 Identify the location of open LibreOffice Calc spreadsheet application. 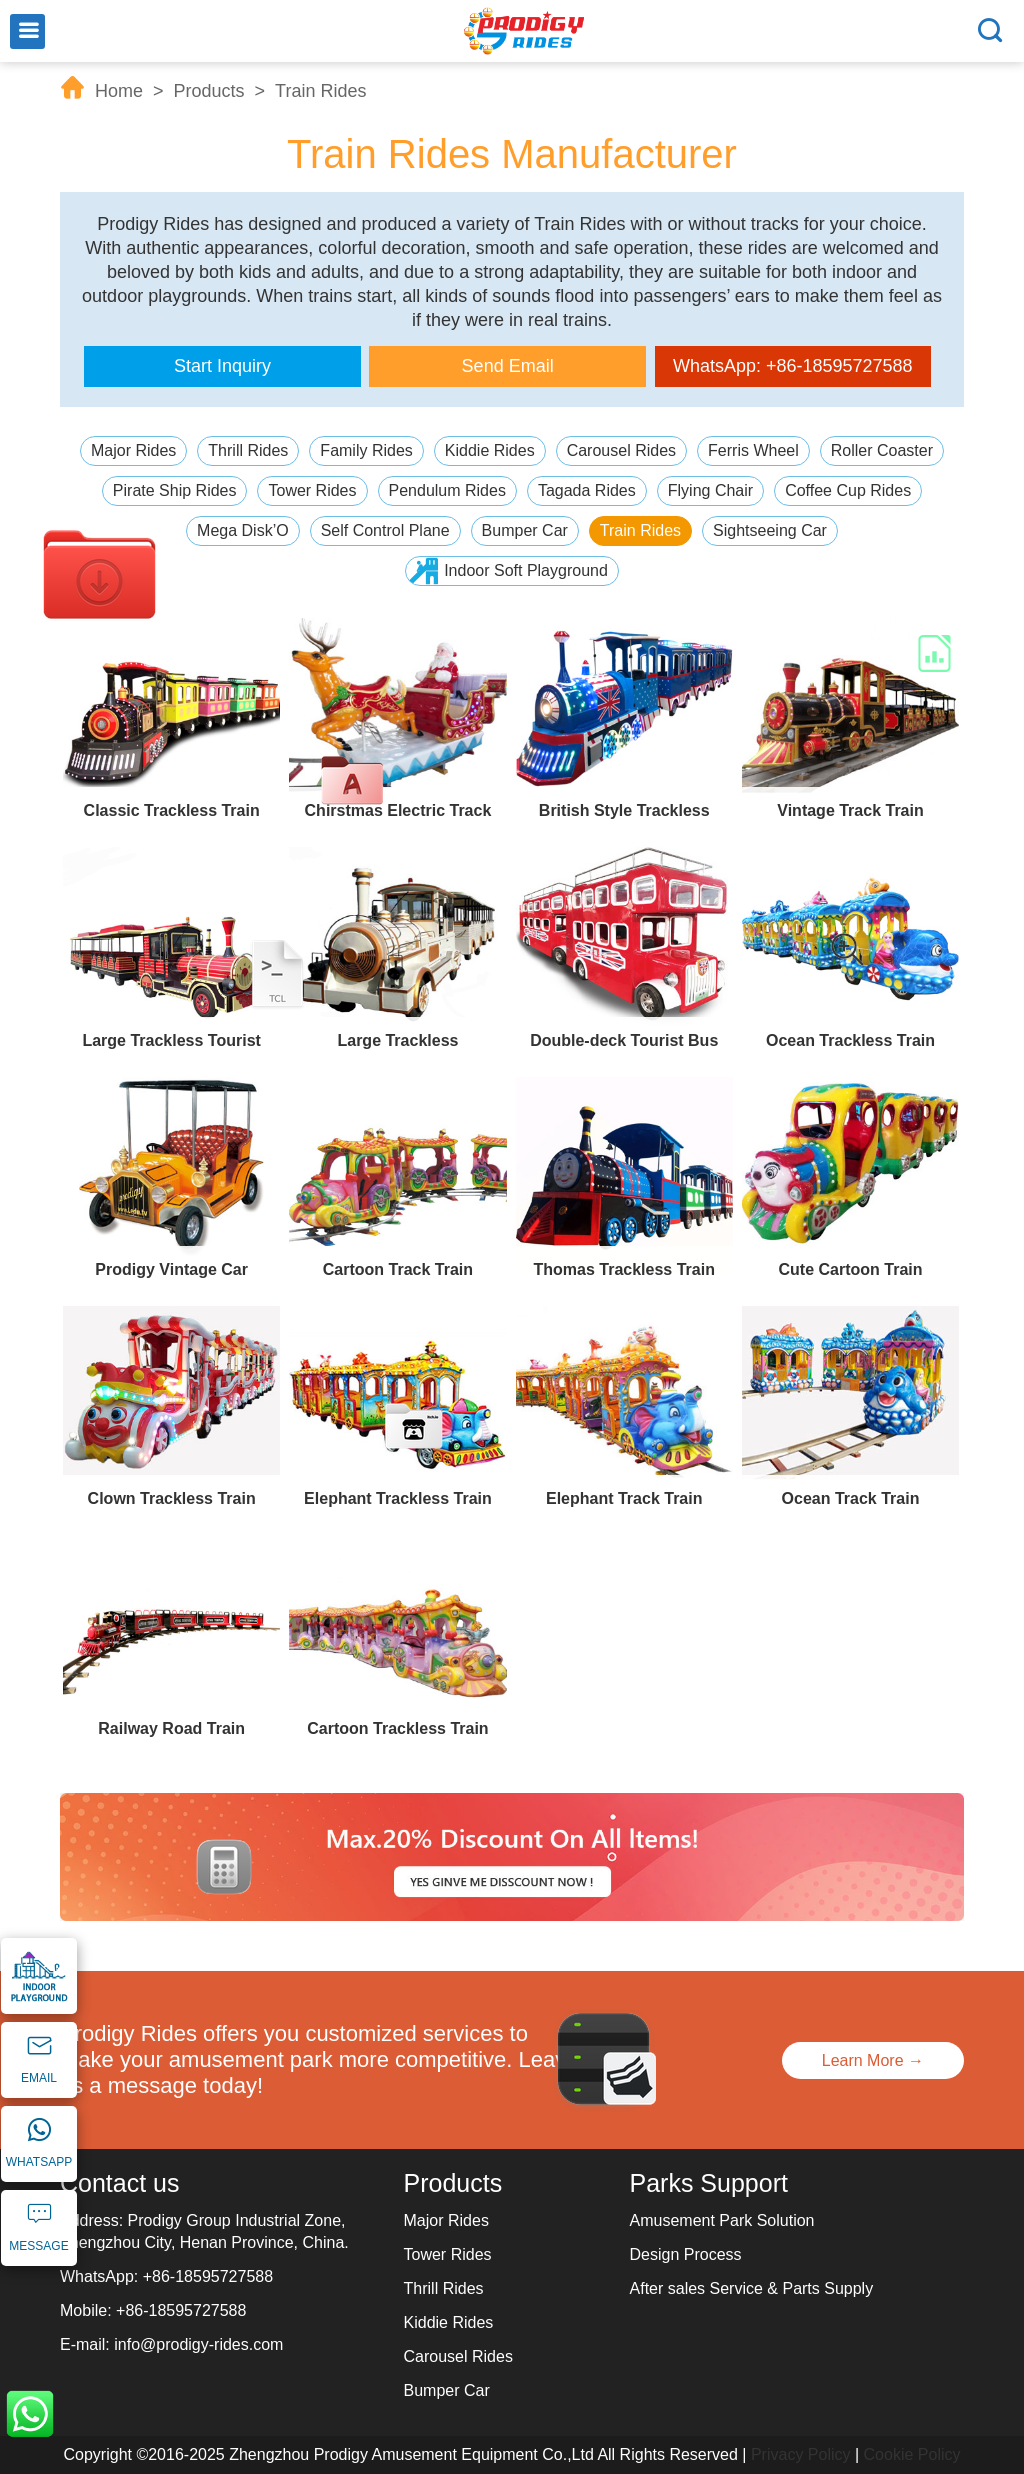
(934, 653).